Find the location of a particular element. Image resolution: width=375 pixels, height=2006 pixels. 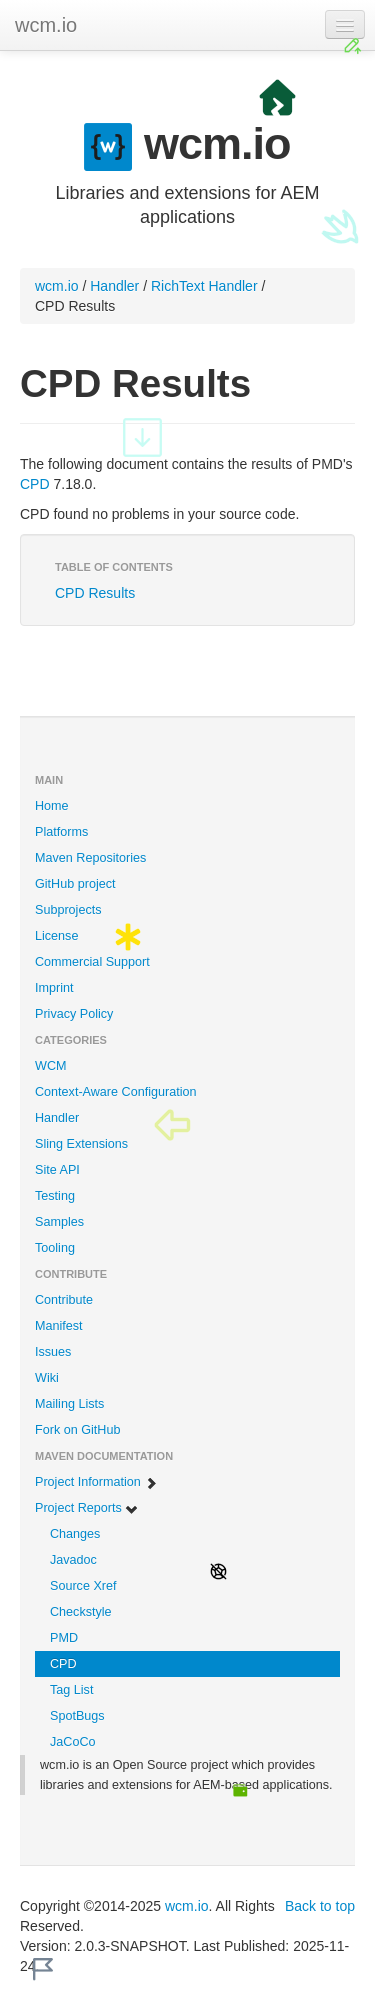

download file or content is located at coordinates (142, 437).